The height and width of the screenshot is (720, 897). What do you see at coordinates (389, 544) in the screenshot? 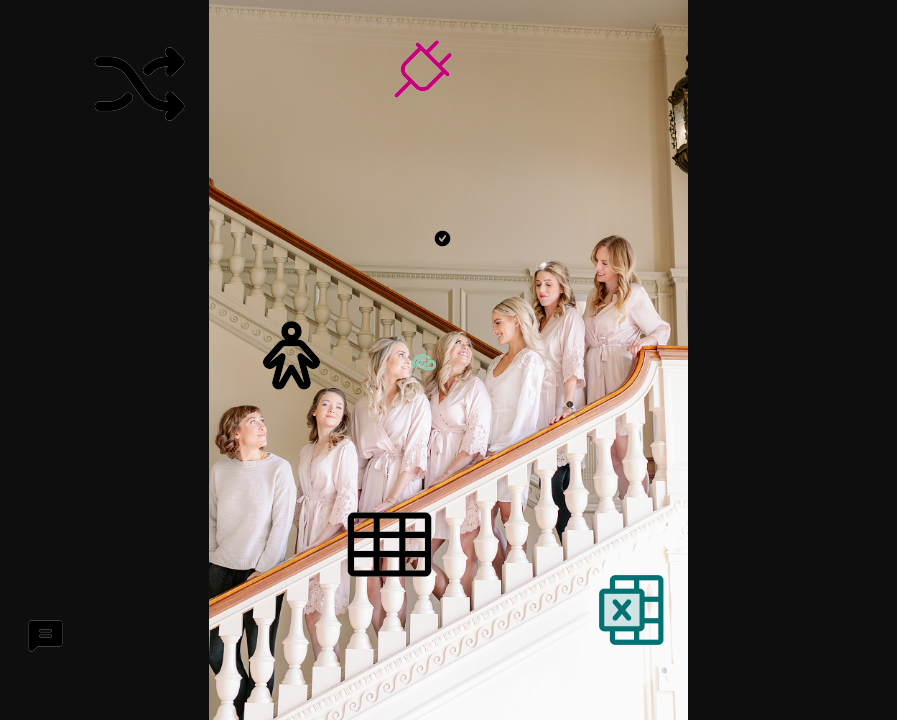
I see `view all apps or menu options` at bounding box center [389, 544].